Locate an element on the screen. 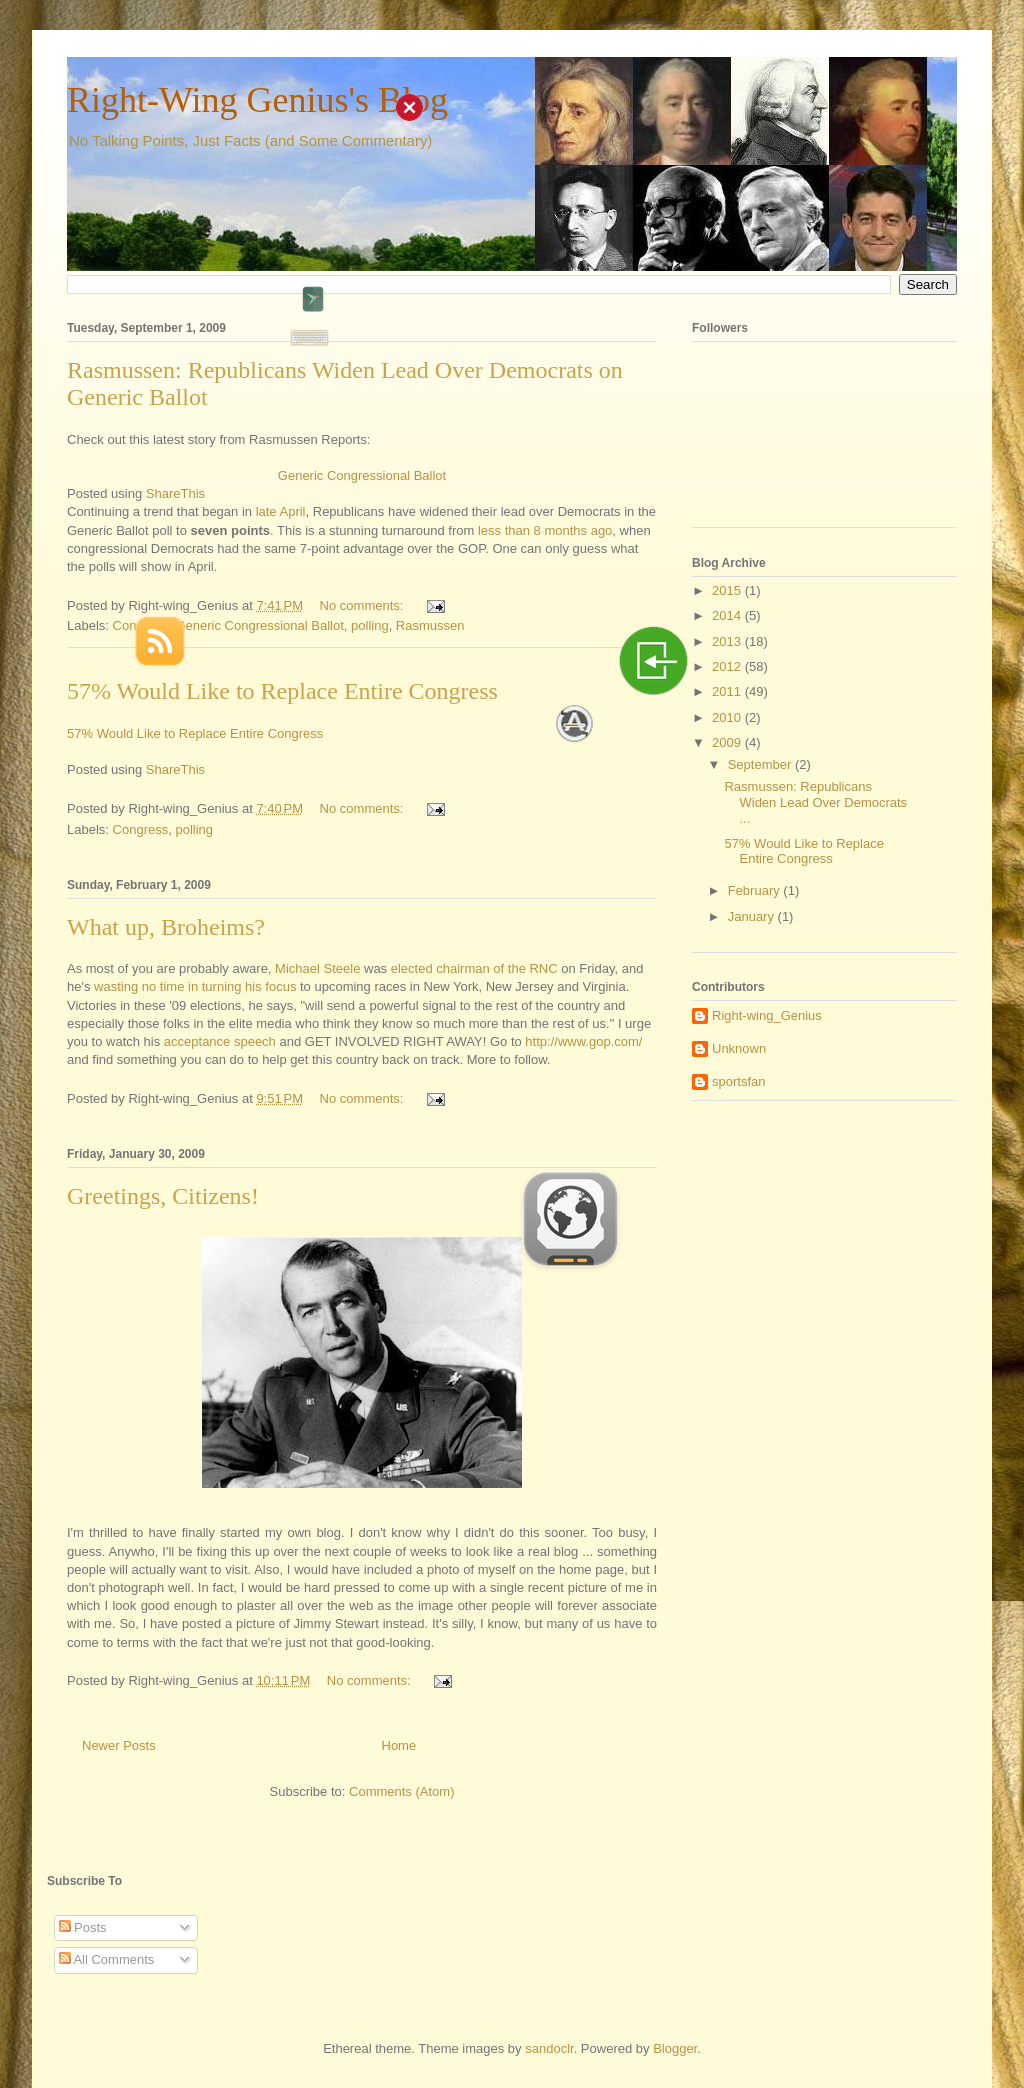 This screenshot has height=2088, width=1024. configure iSCSI network storage settings is located at coordinates (570, 1220).